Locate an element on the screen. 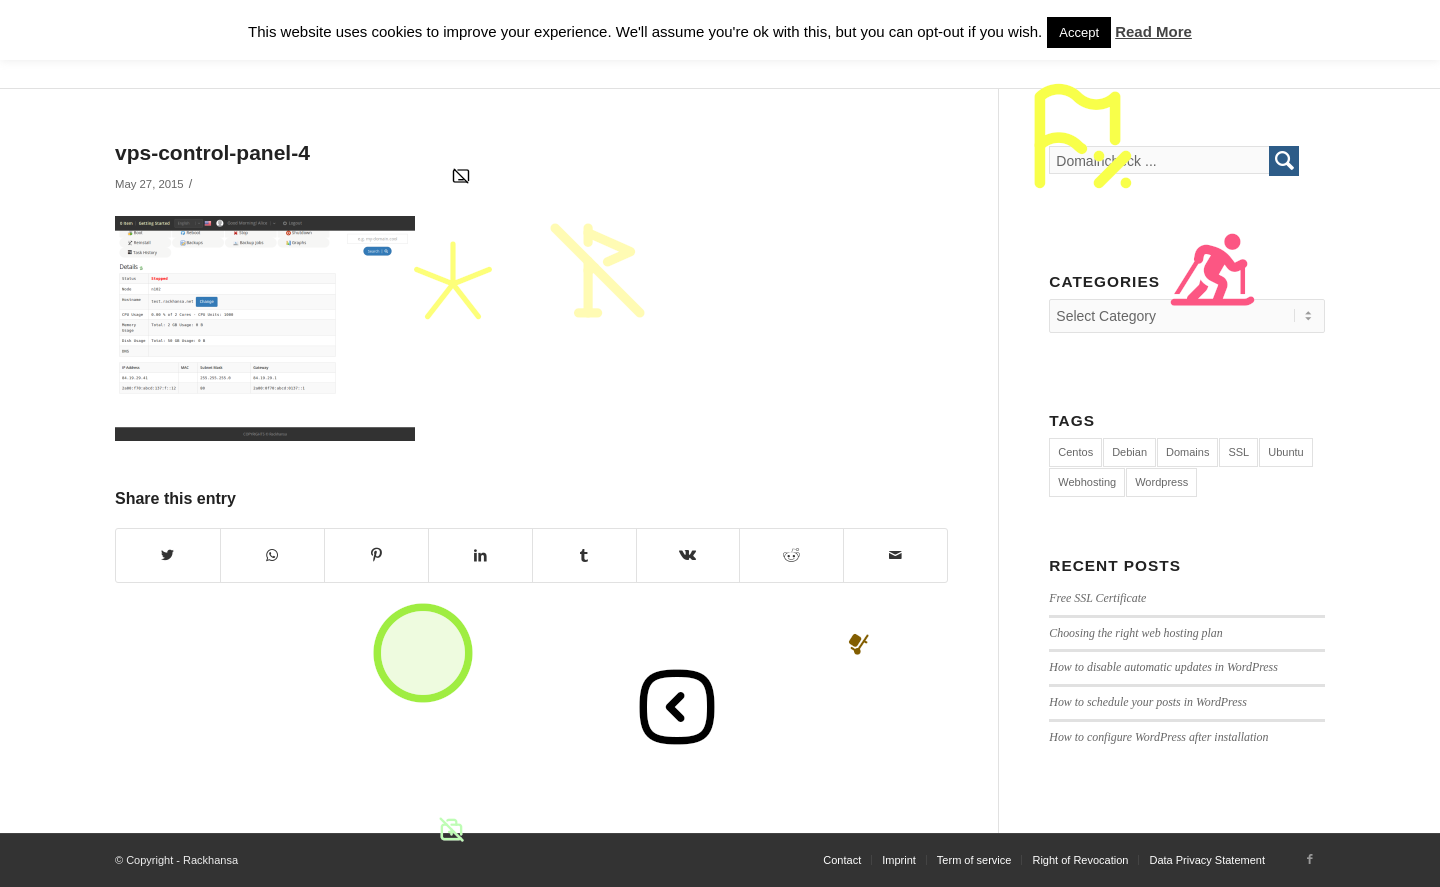 The width and height of the screenshot is (1440, 887). view flagged discounts or promotions is located at coordinates (1077, 134).